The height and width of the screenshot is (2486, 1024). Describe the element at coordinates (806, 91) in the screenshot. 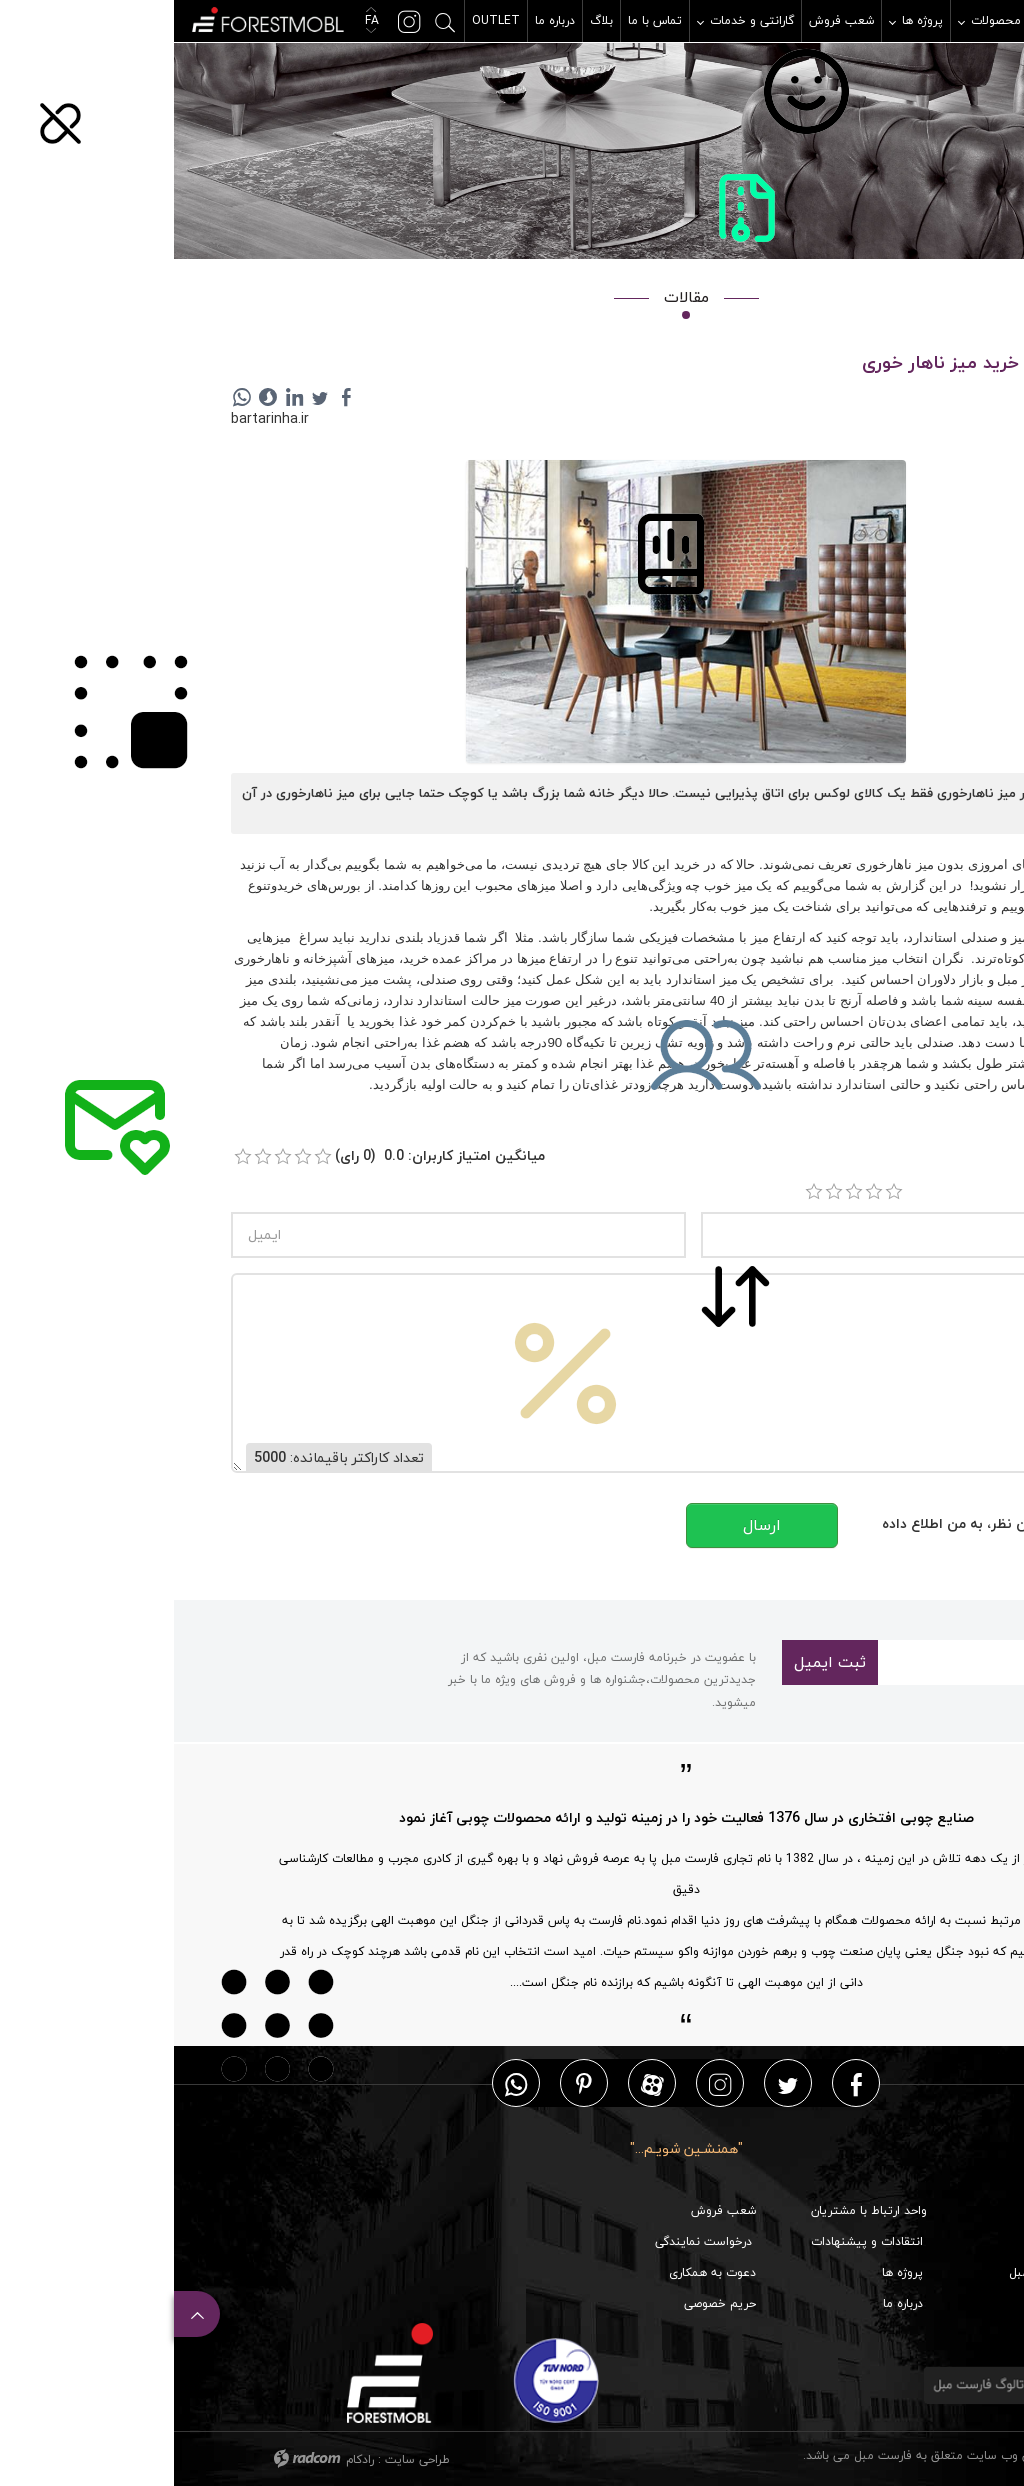

I see `add an emoji or reaction` at that location.